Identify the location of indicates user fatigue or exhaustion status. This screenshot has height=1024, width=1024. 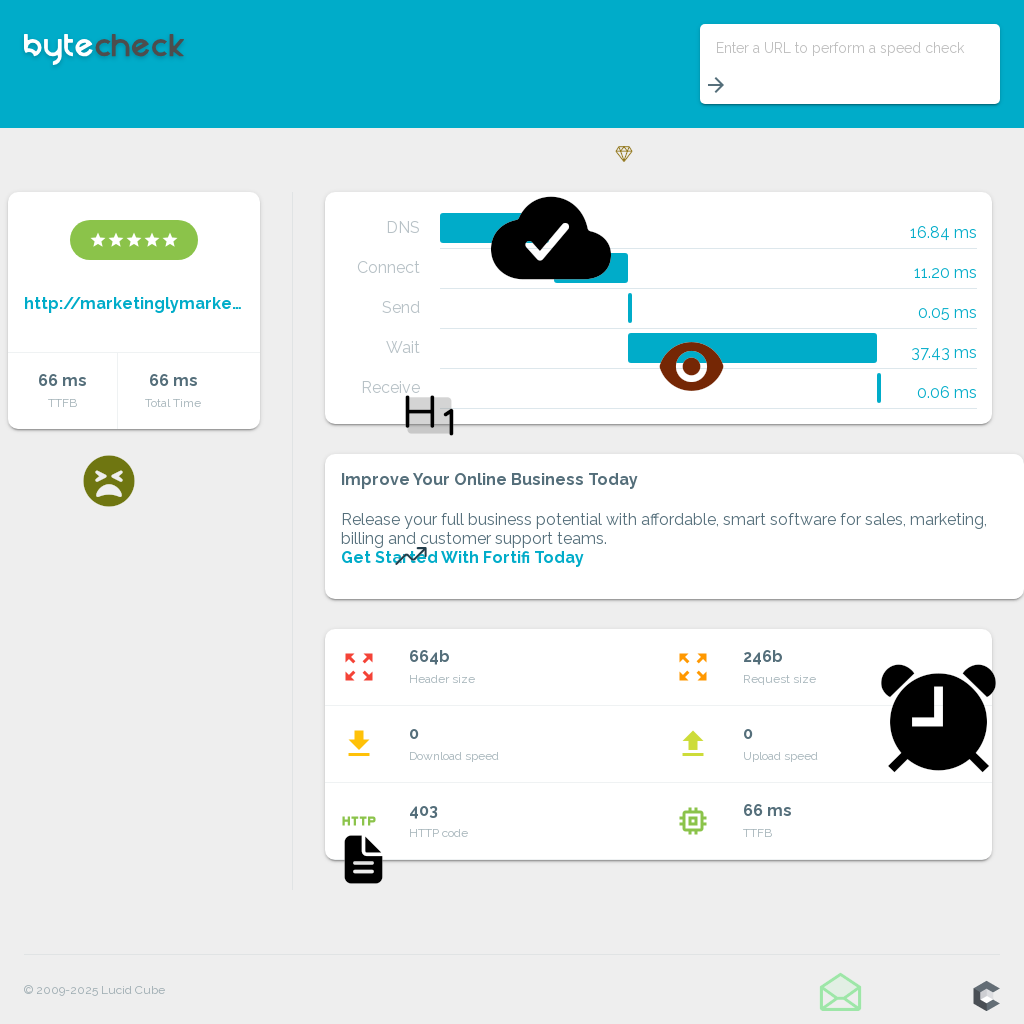
(109, 481).